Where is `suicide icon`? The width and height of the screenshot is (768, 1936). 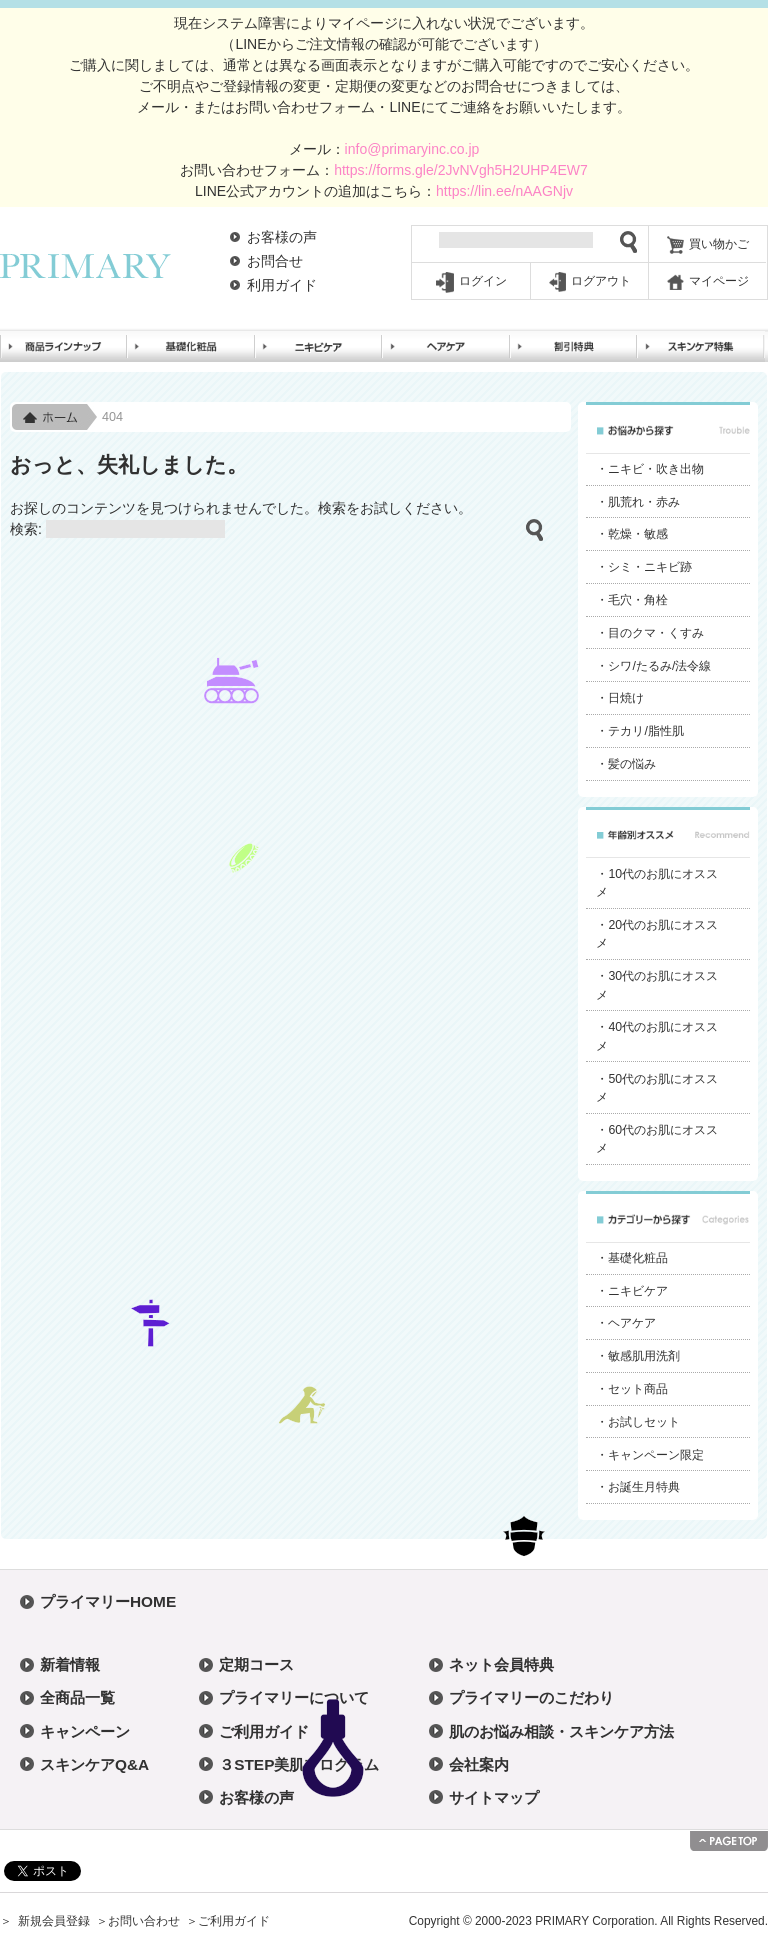
suicide icon is located at coordinates (333, 1748).